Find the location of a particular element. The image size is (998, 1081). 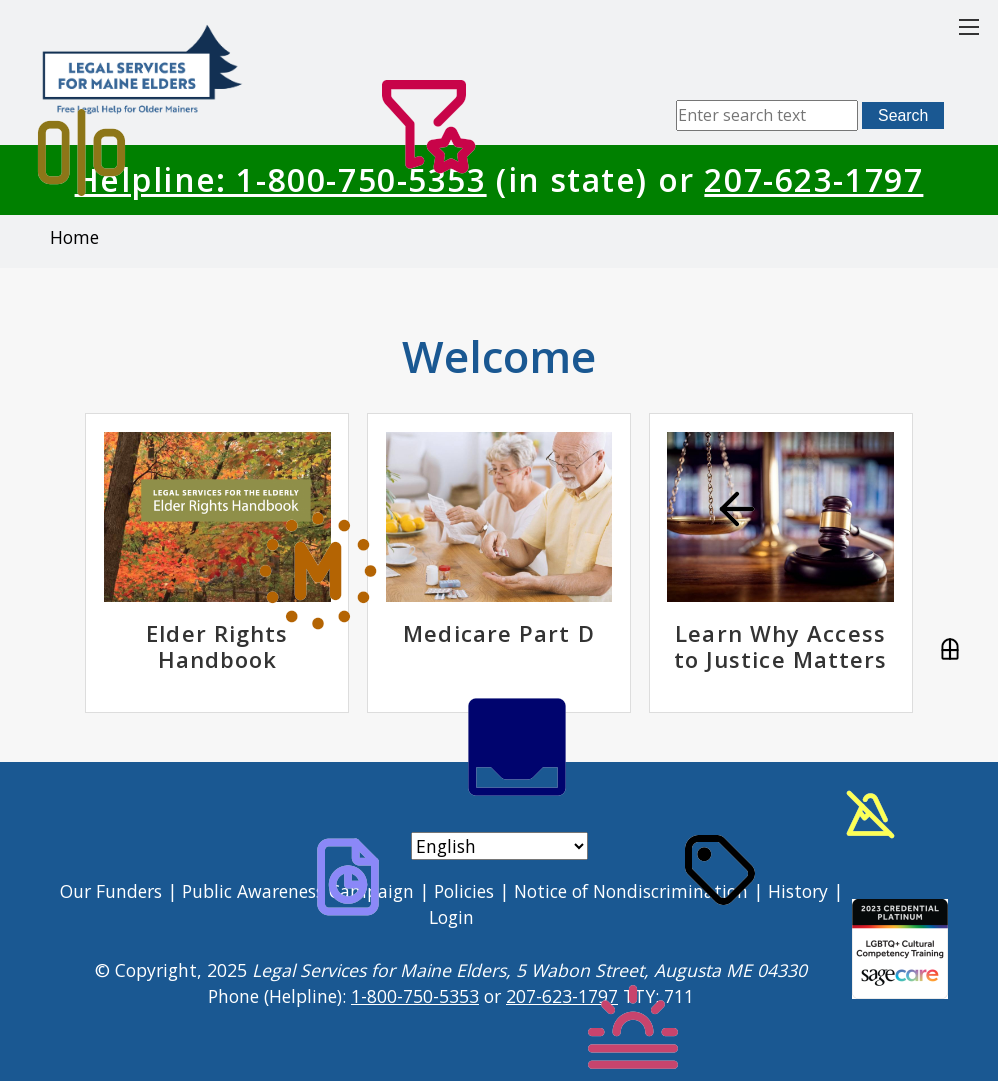

open a new window is located at coordinates (950, 649).